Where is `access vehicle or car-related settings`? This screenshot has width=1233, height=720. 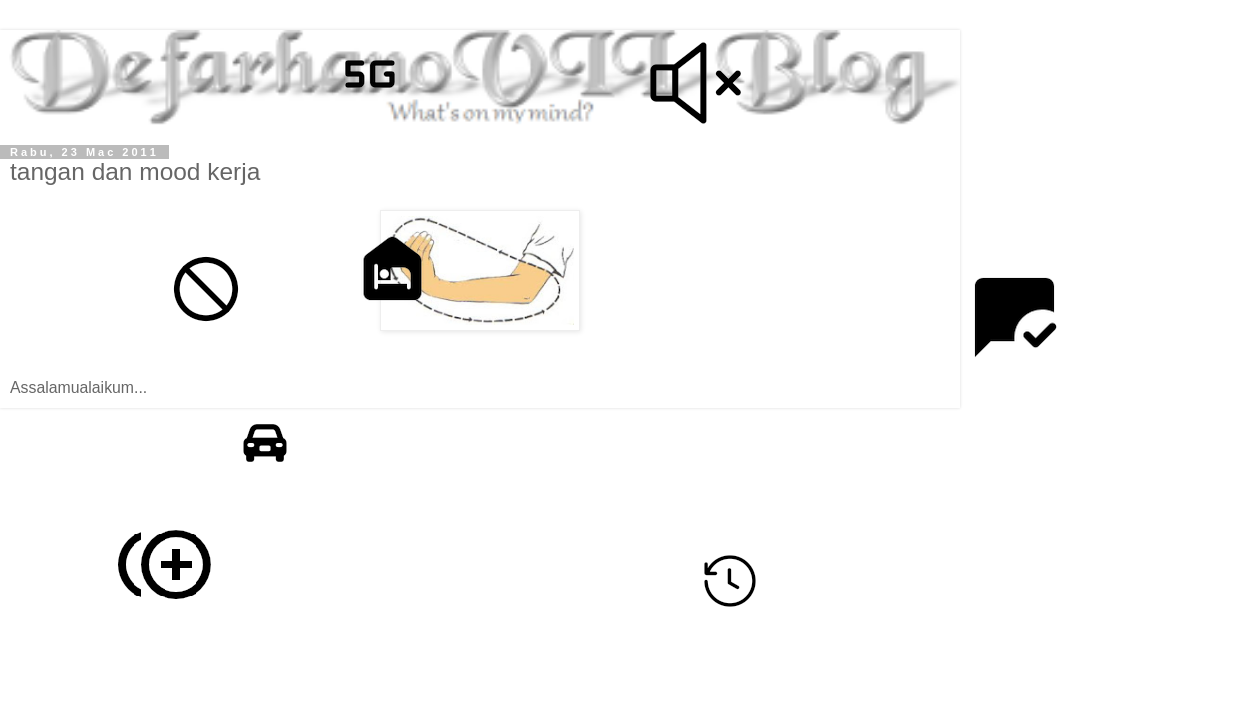 access vehicle or car-related settings is located at coordinates (265, 443).